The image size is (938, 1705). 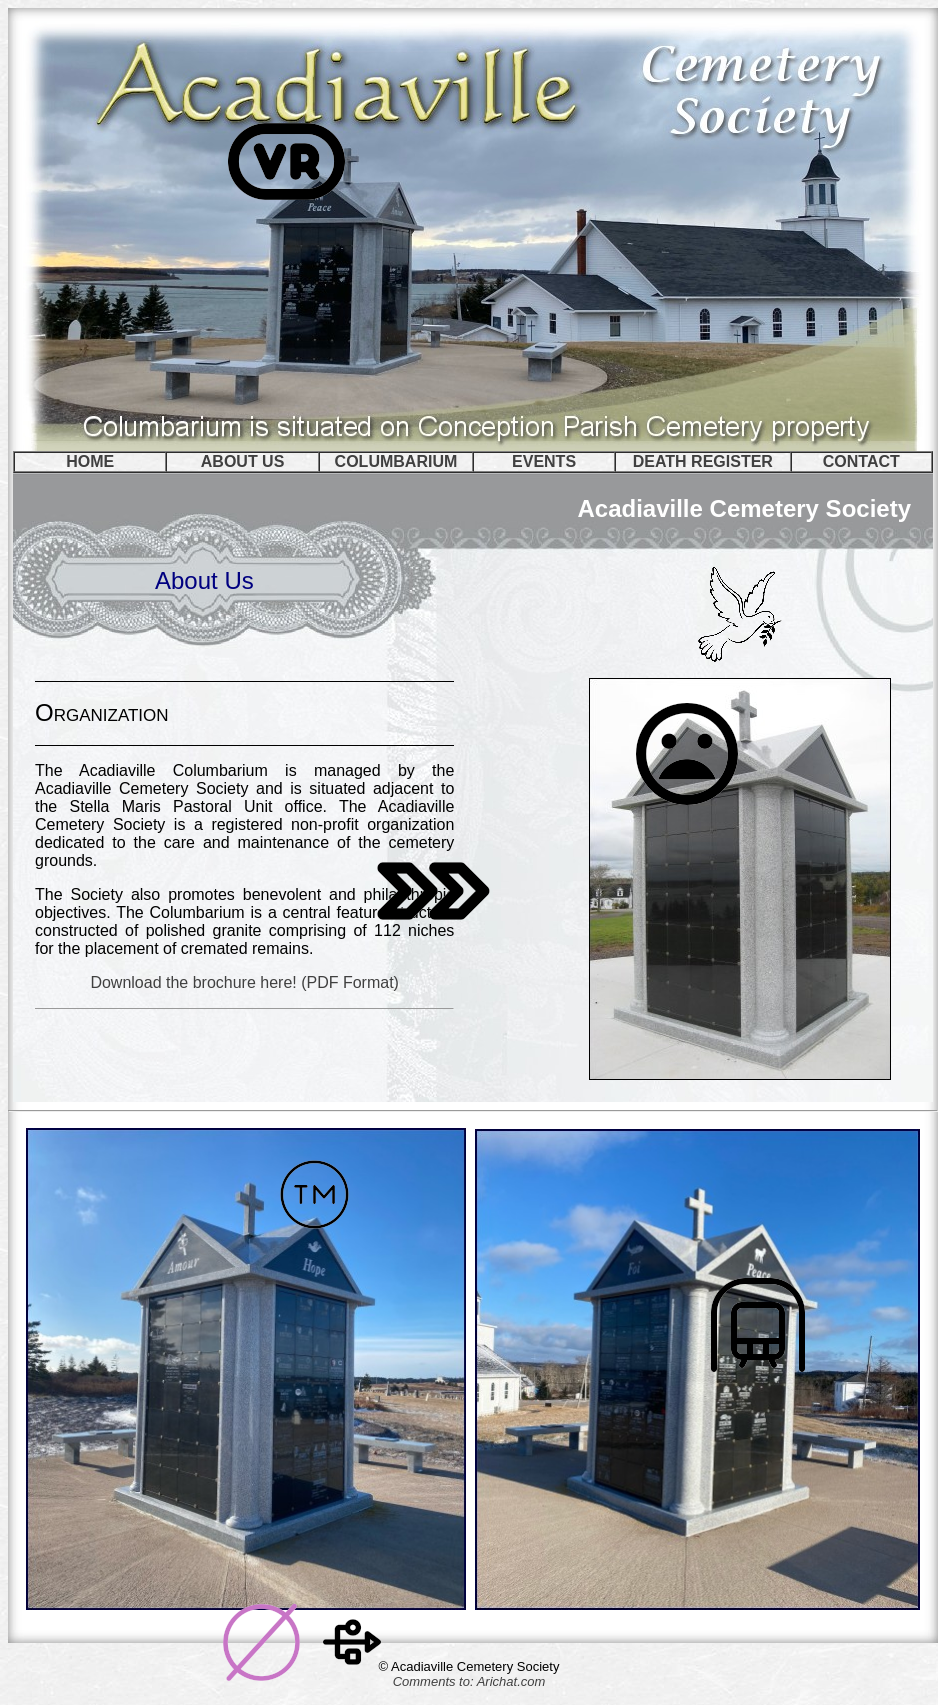 I want to click on indicates trademarked content or branding, so click(x=314, y=1194).